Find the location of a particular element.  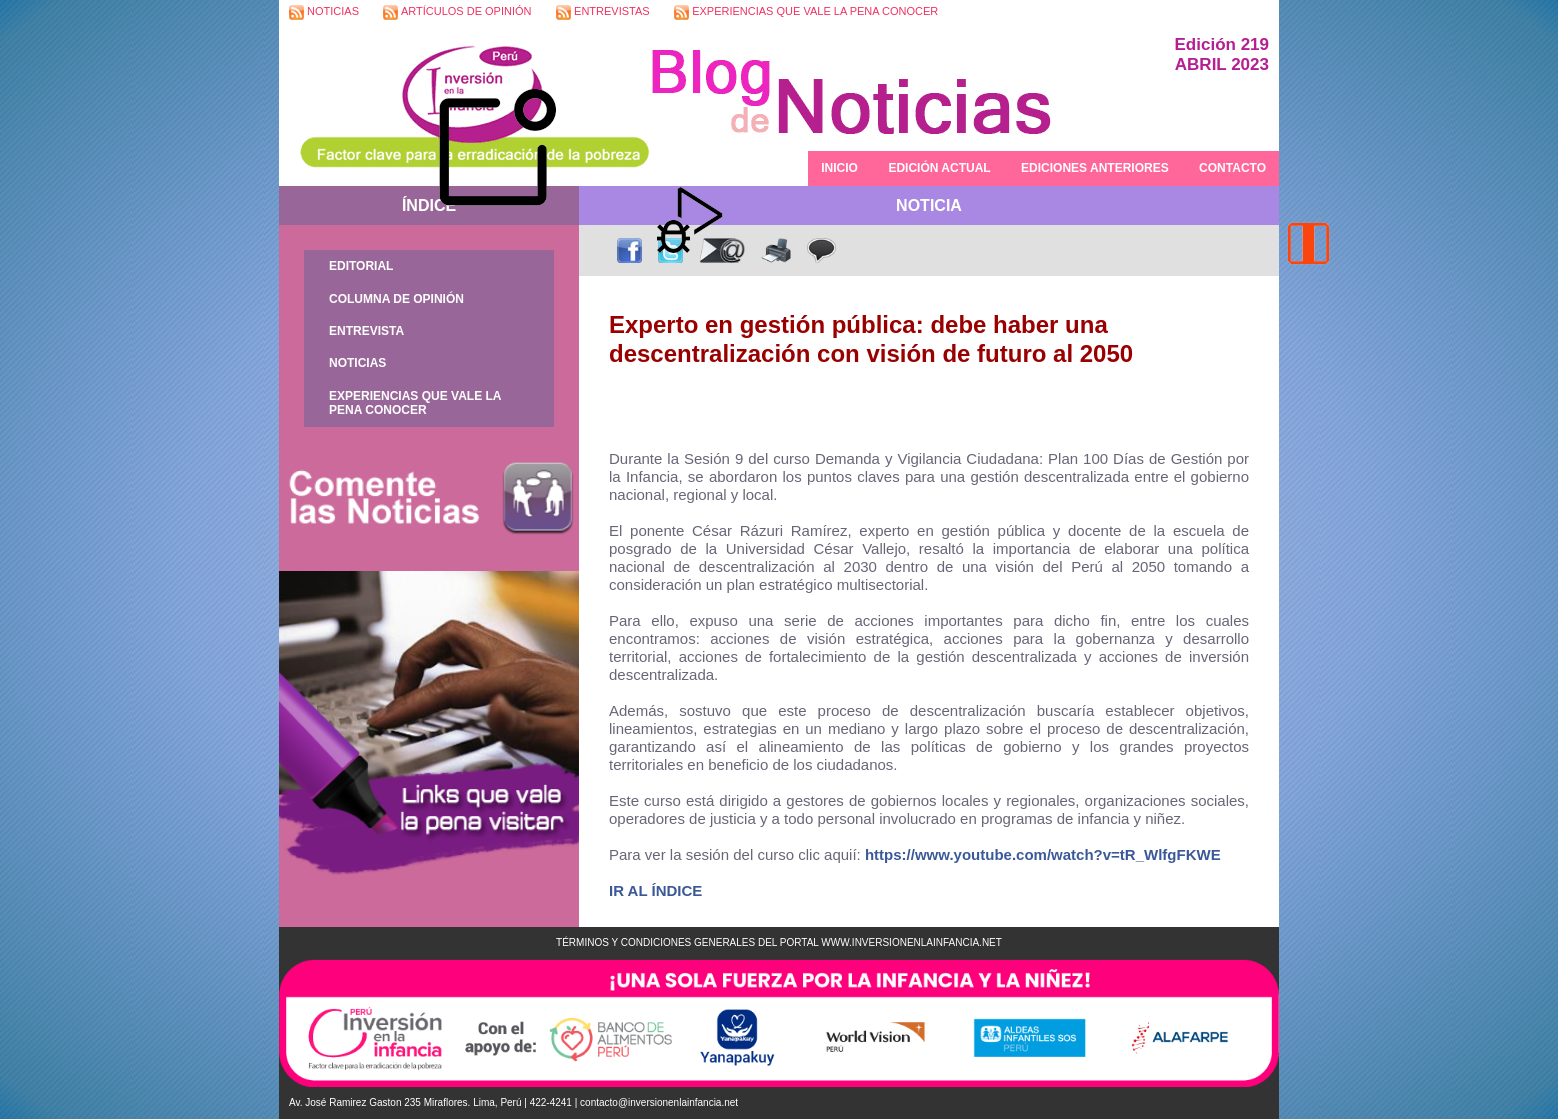

indicates new notification or alert is located at coordinates (495, 149).